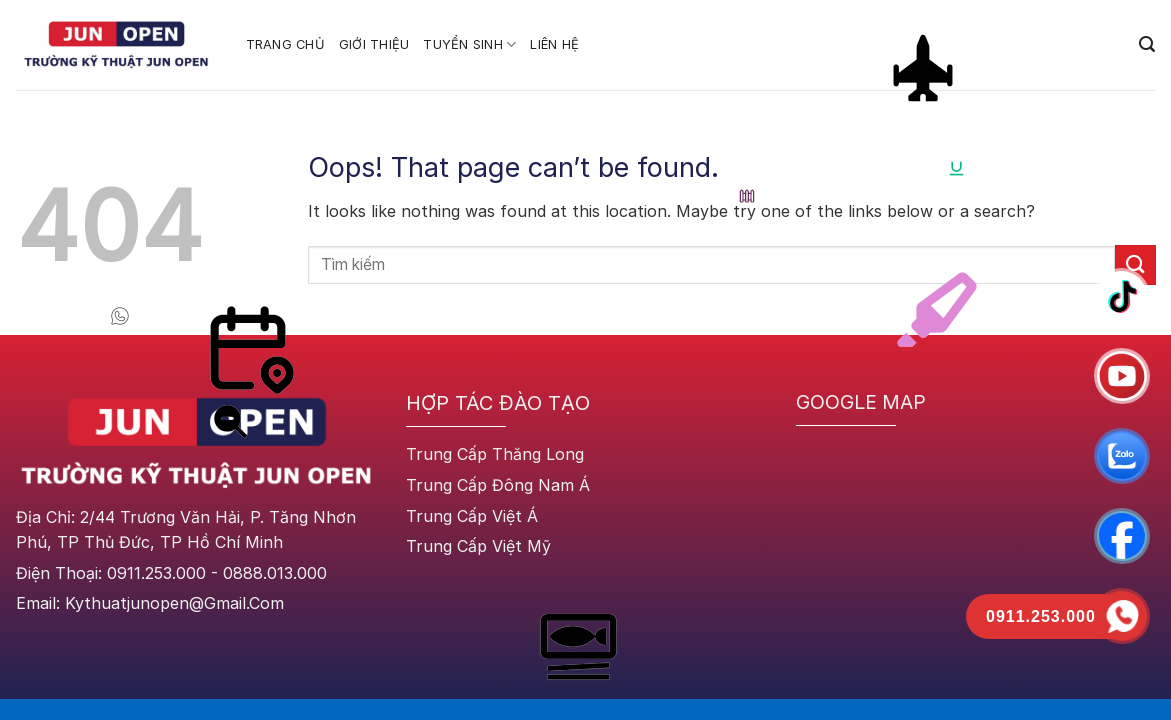 This screenshot has width=1171, height=720. What do you see at coordinates (747, 196) in the screenshot?
I see `set boundary or privacy restrictions` at bounding box center [747, 196].